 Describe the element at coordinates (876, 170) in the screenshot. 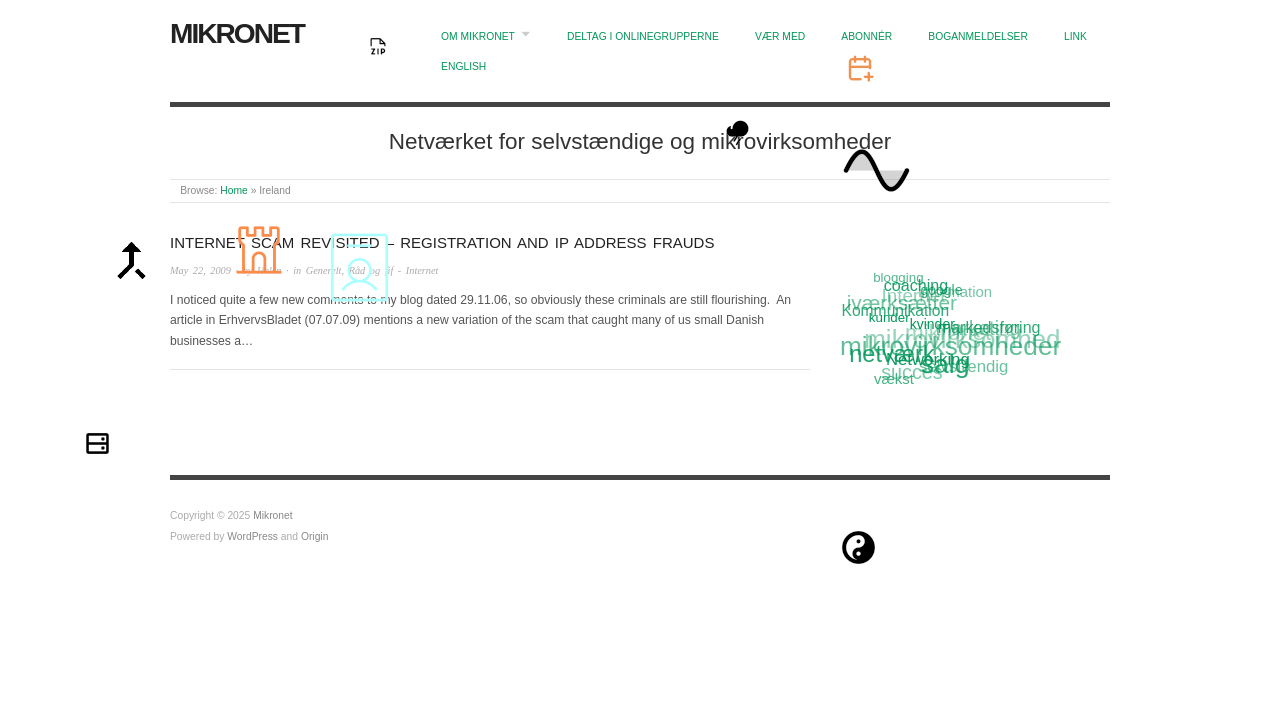

I see `adjust audio or sound wave settings` at that location.